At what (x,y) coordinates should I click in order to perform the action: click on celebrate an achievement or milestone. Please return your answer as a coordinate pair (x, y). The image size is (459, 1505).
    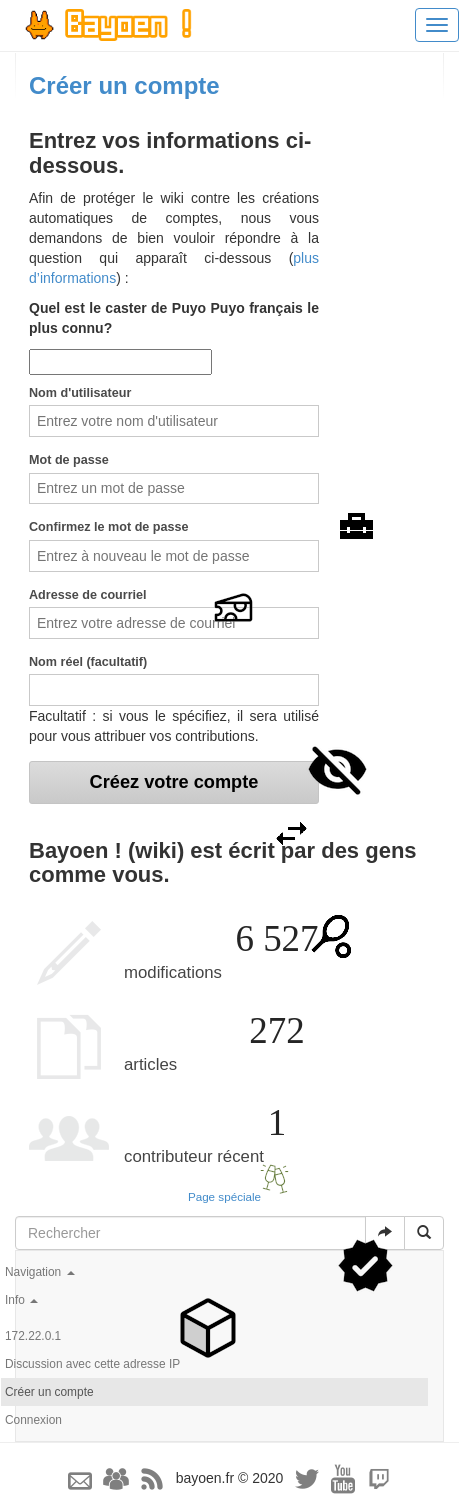
    Looking at the image, I should click on (275, 1179).